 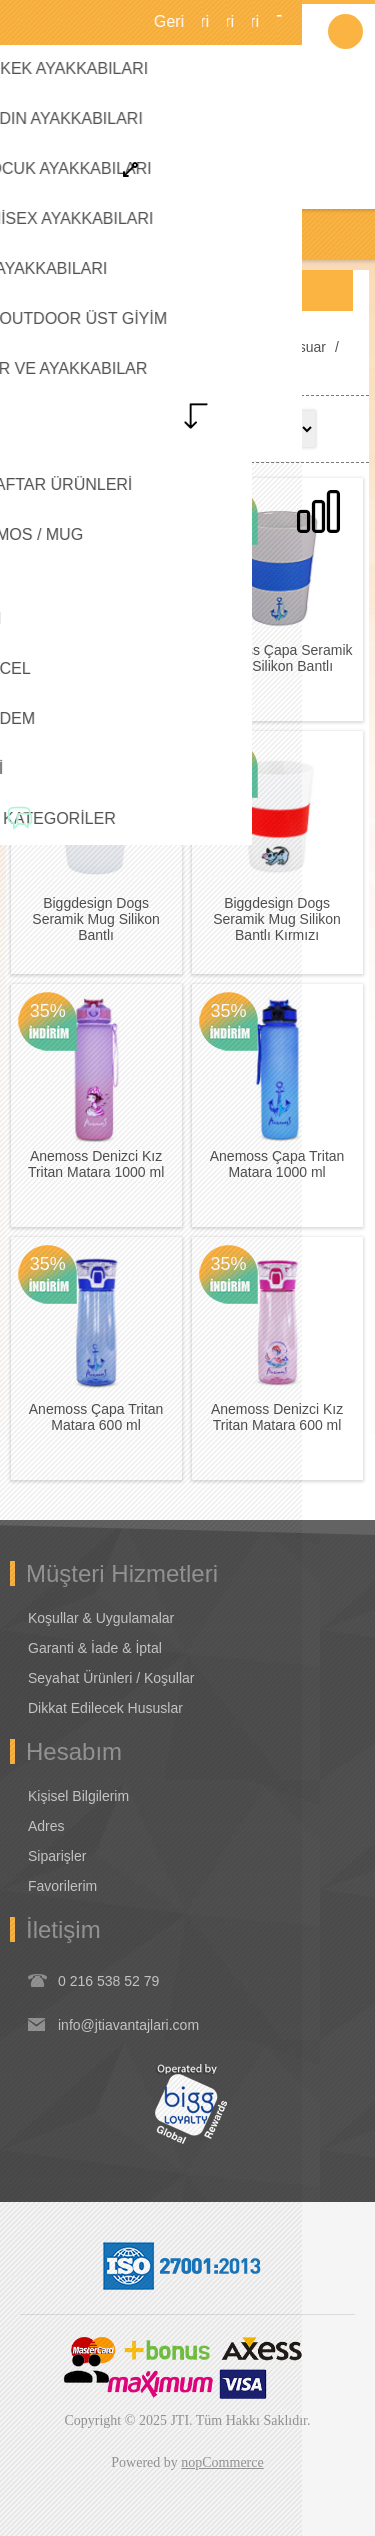 What do you see at coordinates (318, 511) in the screenshot?
I see `view analytics and statistics` at bounding box center [318, 511].